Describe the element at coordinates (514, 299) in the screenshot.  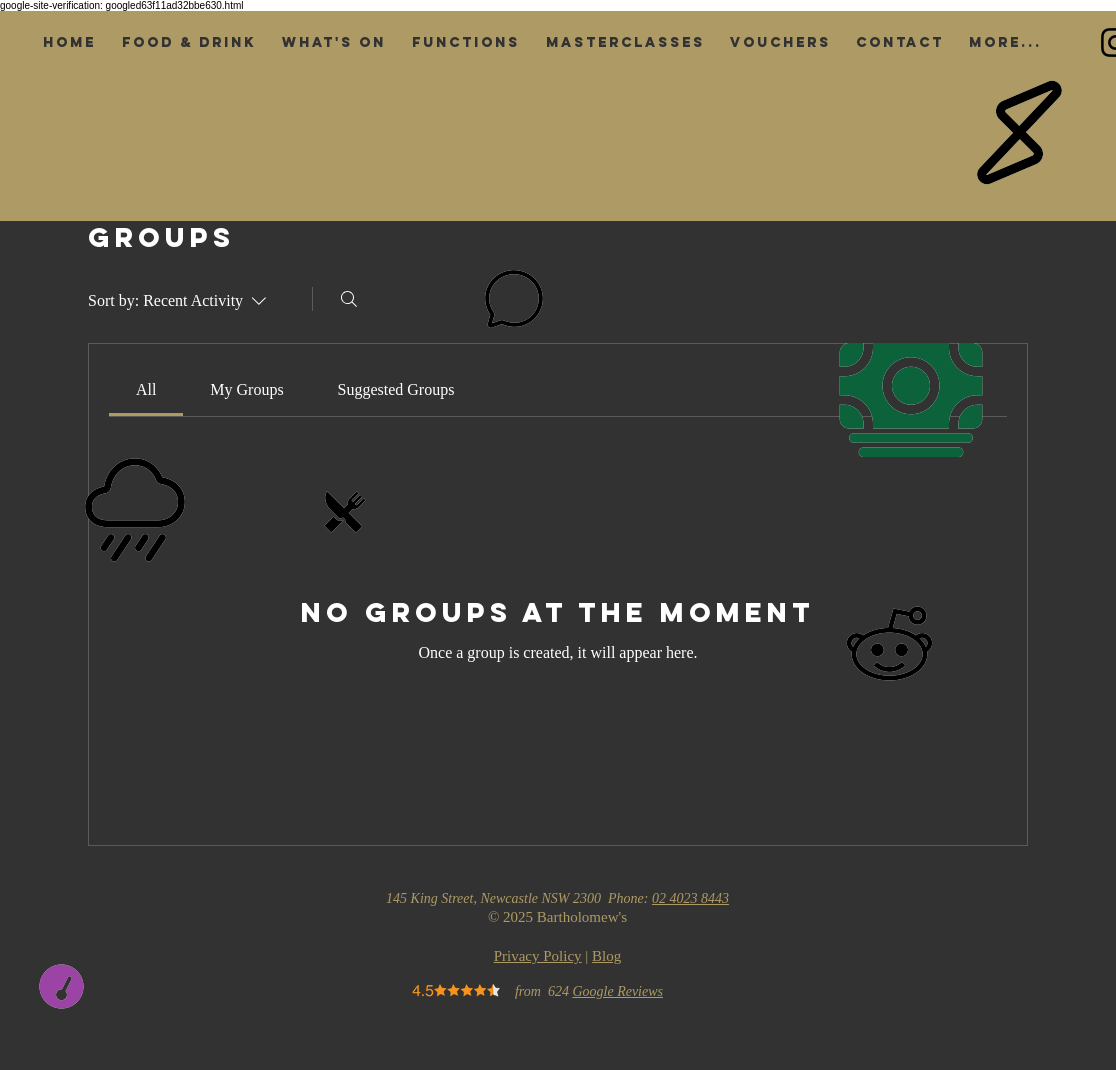
I see `open a chat or messaging feature` at that location.